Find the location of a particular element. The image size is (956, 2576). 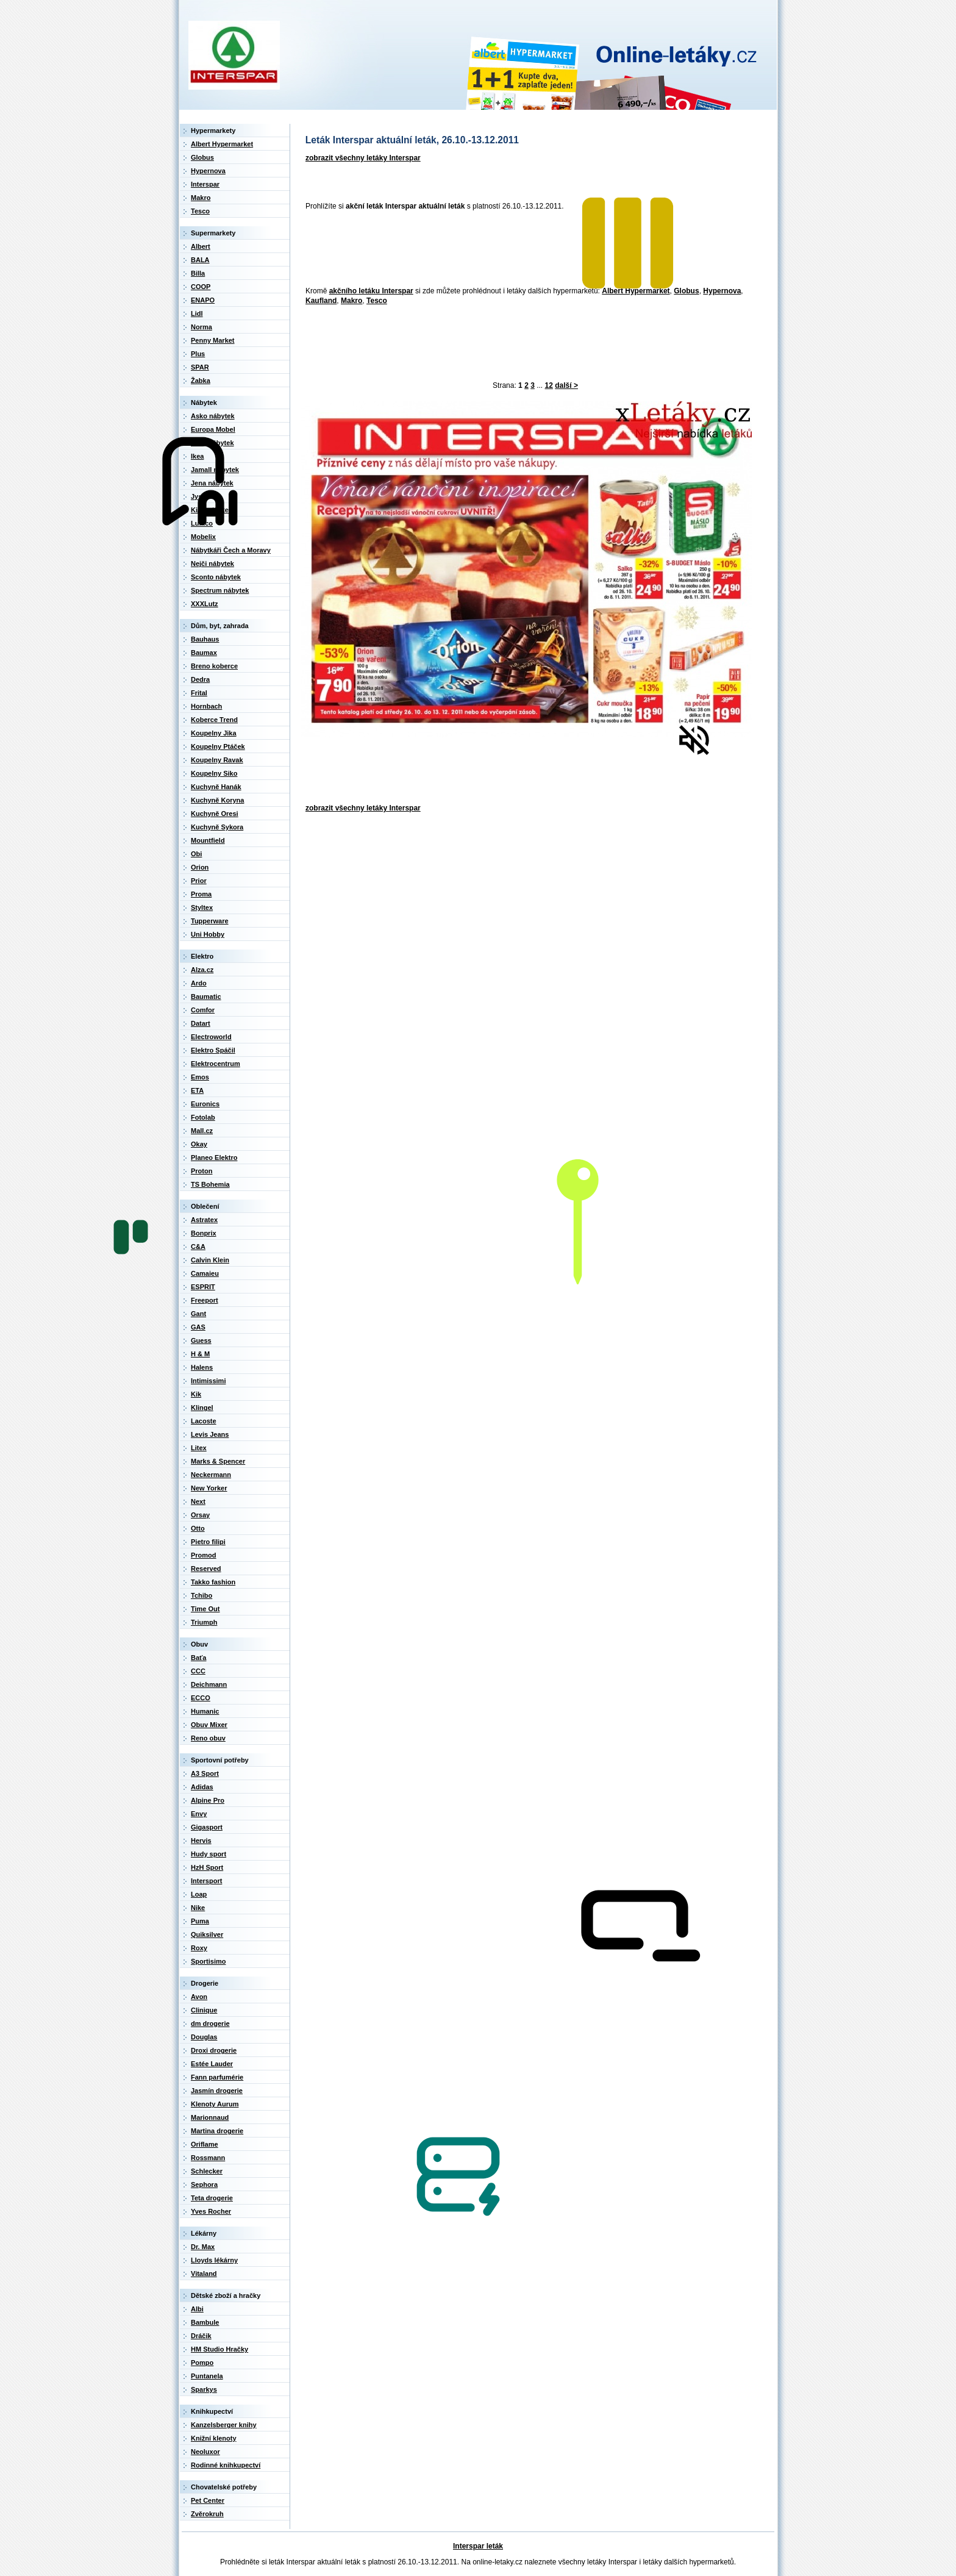

pin an item to keep it visible is located at coordinates (577, 1222).